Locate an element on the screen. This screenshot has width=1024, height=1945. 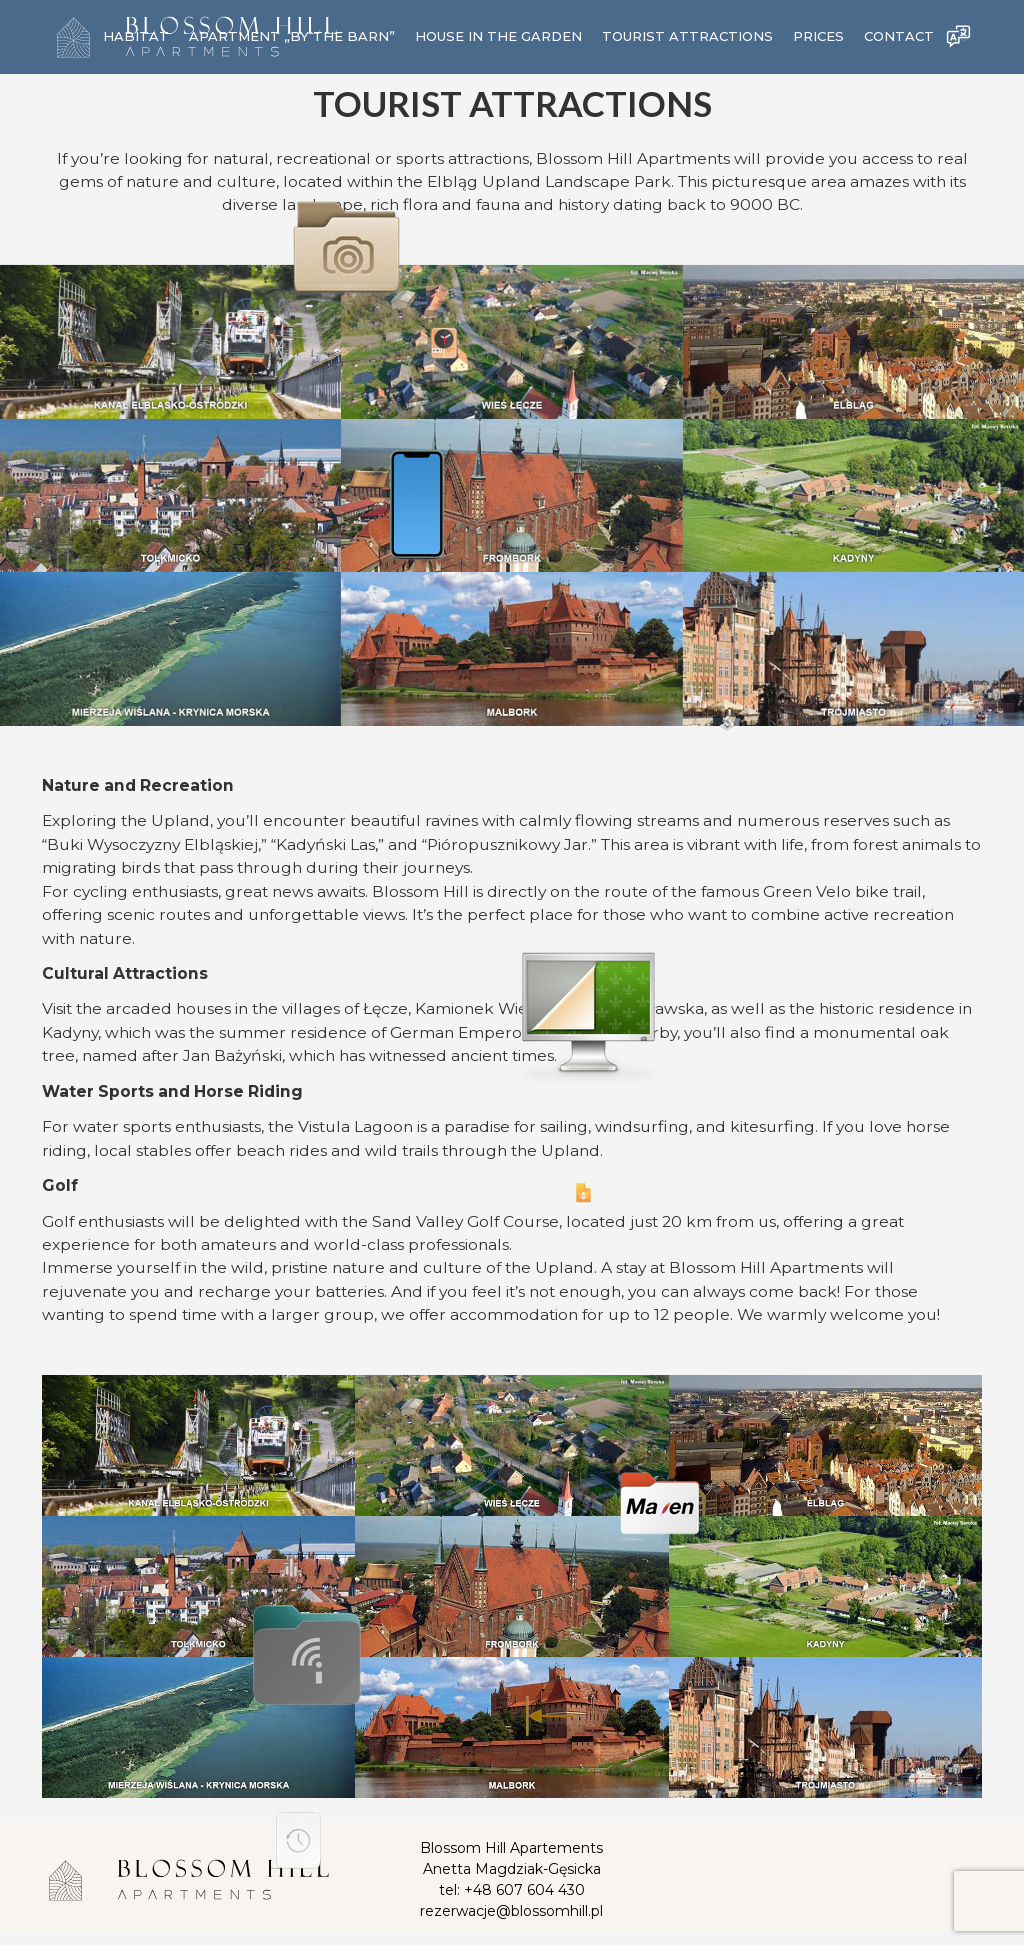
folder containing maven project files is located at coordinates (659, 1505).